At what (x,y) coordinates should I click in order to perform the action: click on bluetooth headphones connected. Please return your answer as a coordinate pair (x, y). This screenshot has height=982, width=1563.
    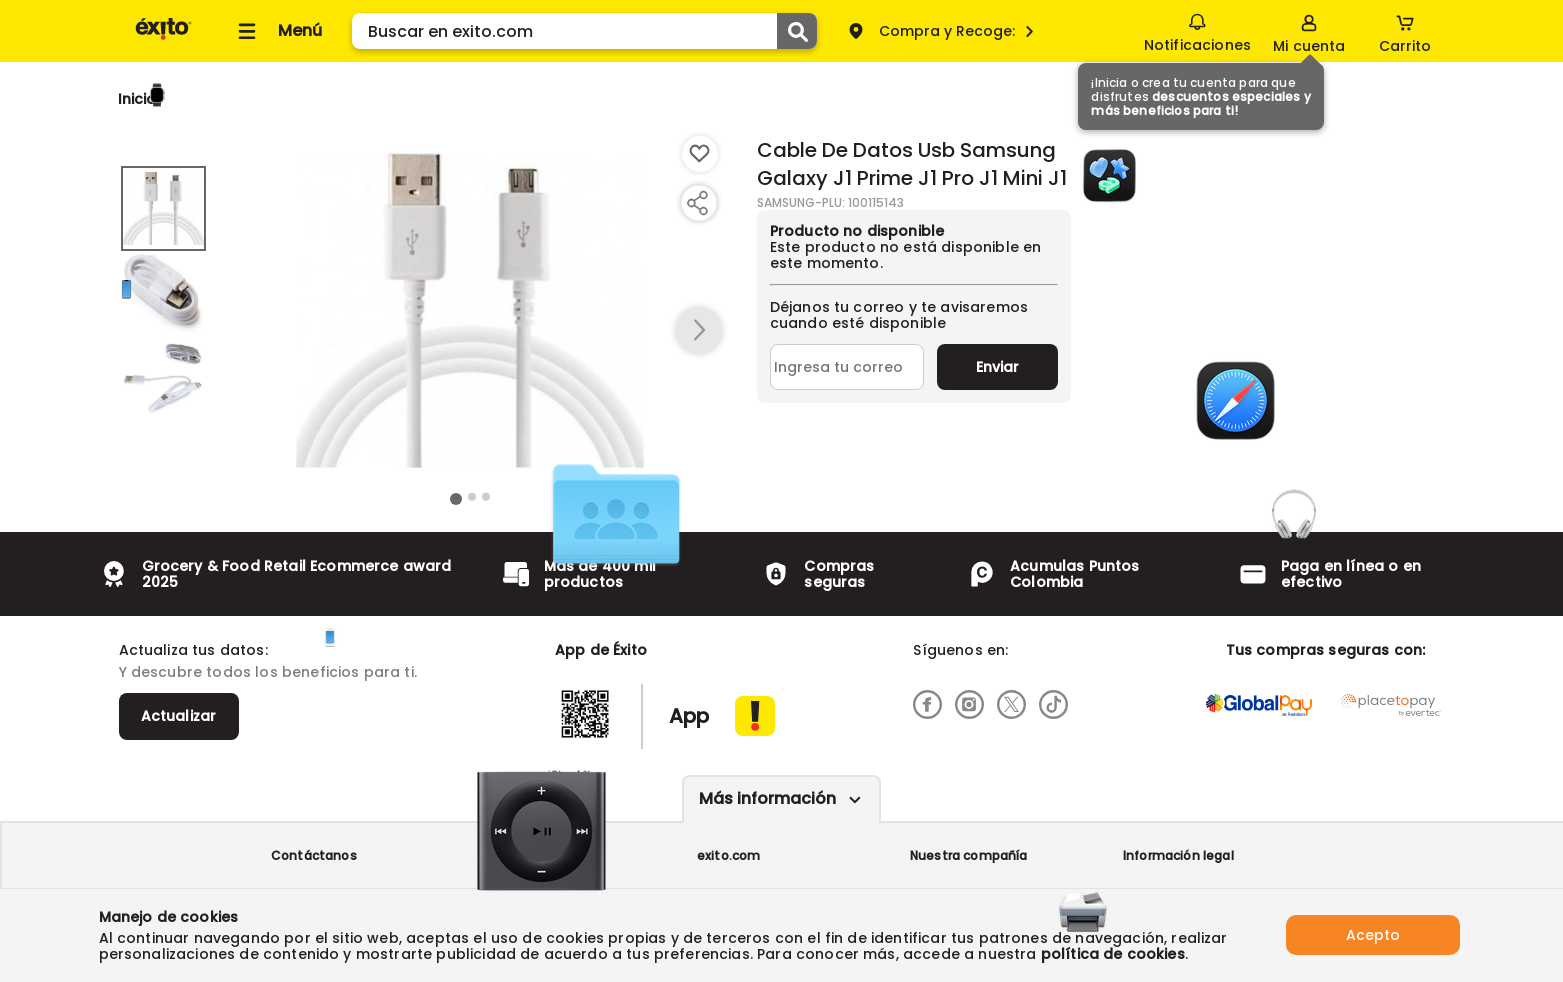
    Looking at the image, I should click on (1294, 514).